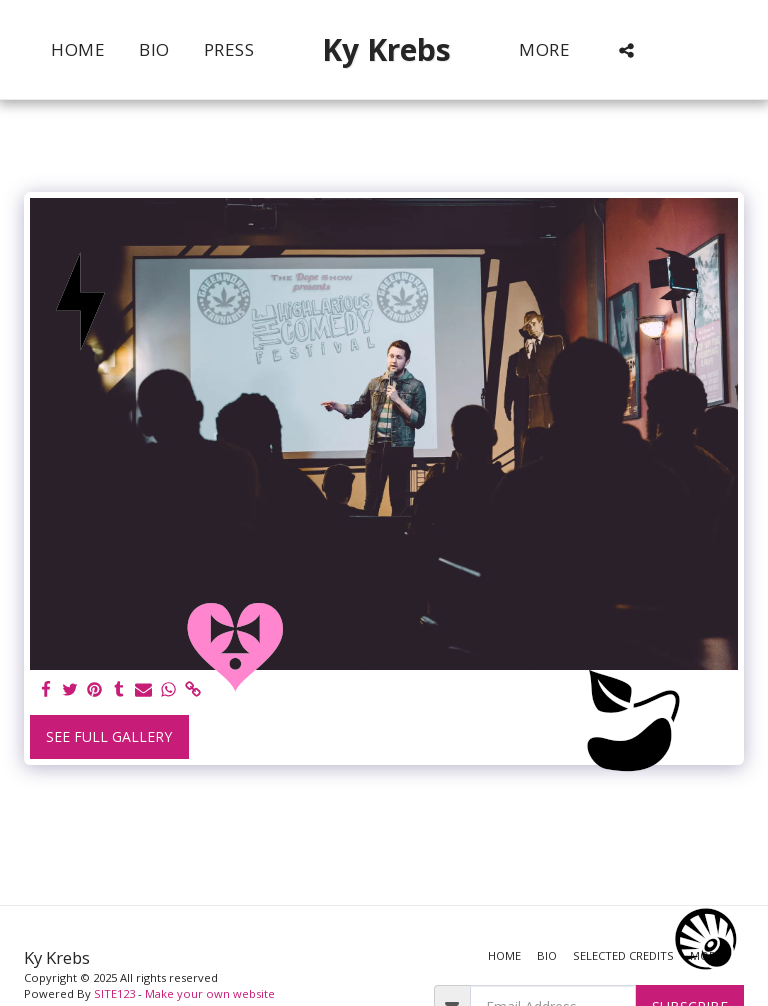  I want to click on indicates electric or battery power, so click(80, 301).